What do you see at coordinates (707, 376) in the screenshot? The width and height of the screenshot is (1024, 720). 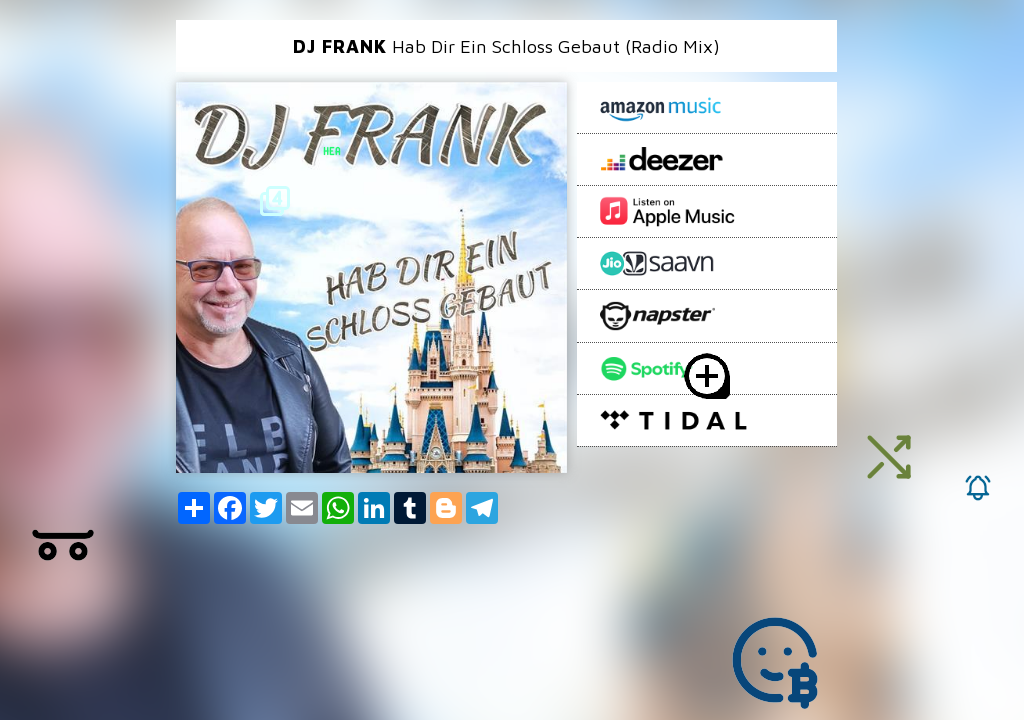 I see `zoom in on image` at bounding box center [707, 376].